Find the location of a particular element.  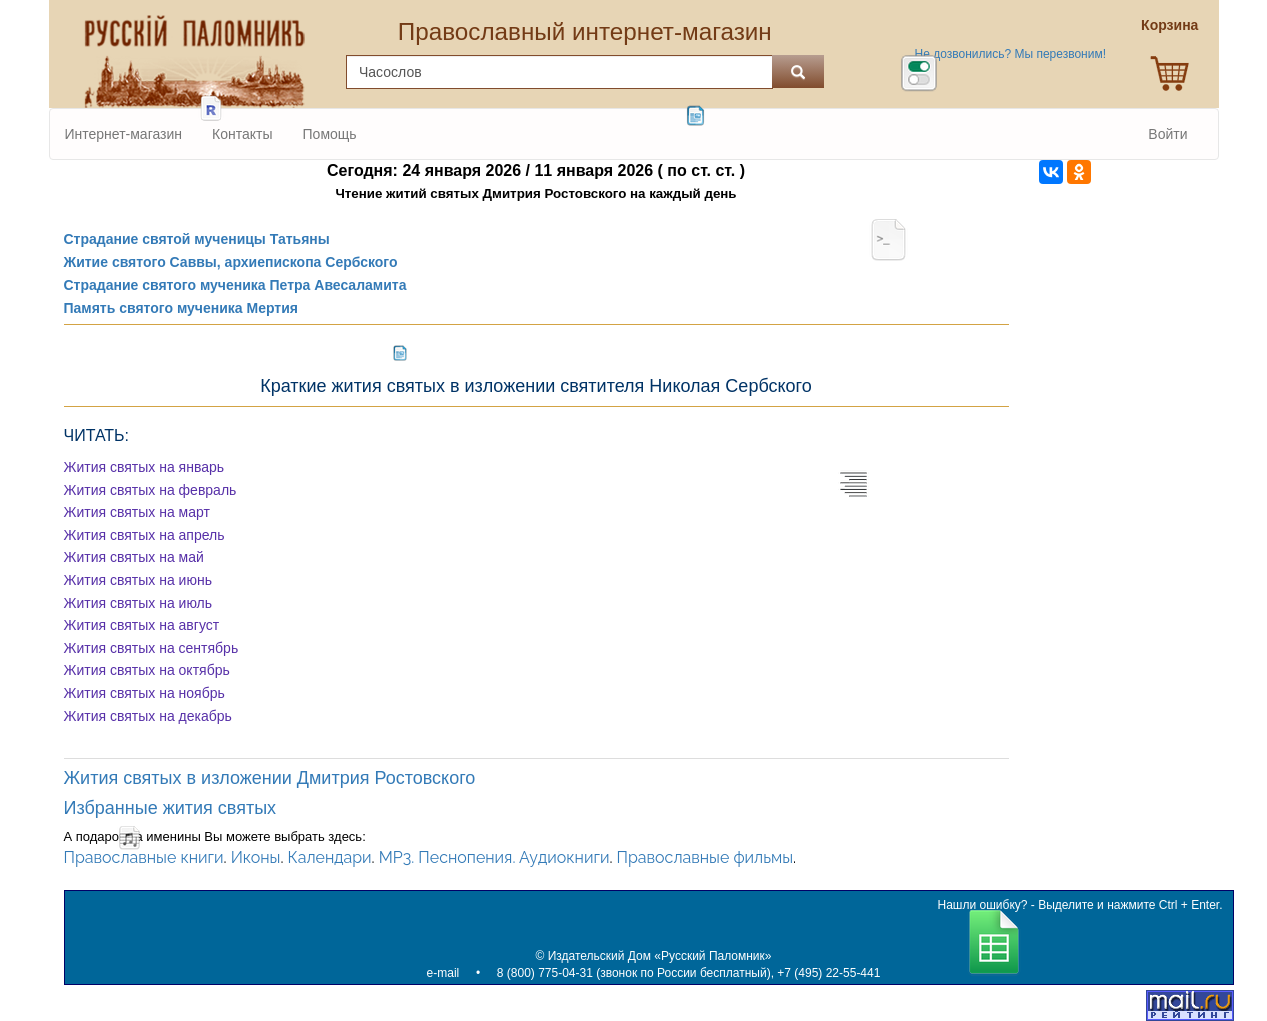

open a google sheets document is located at coordinates (994, 943).